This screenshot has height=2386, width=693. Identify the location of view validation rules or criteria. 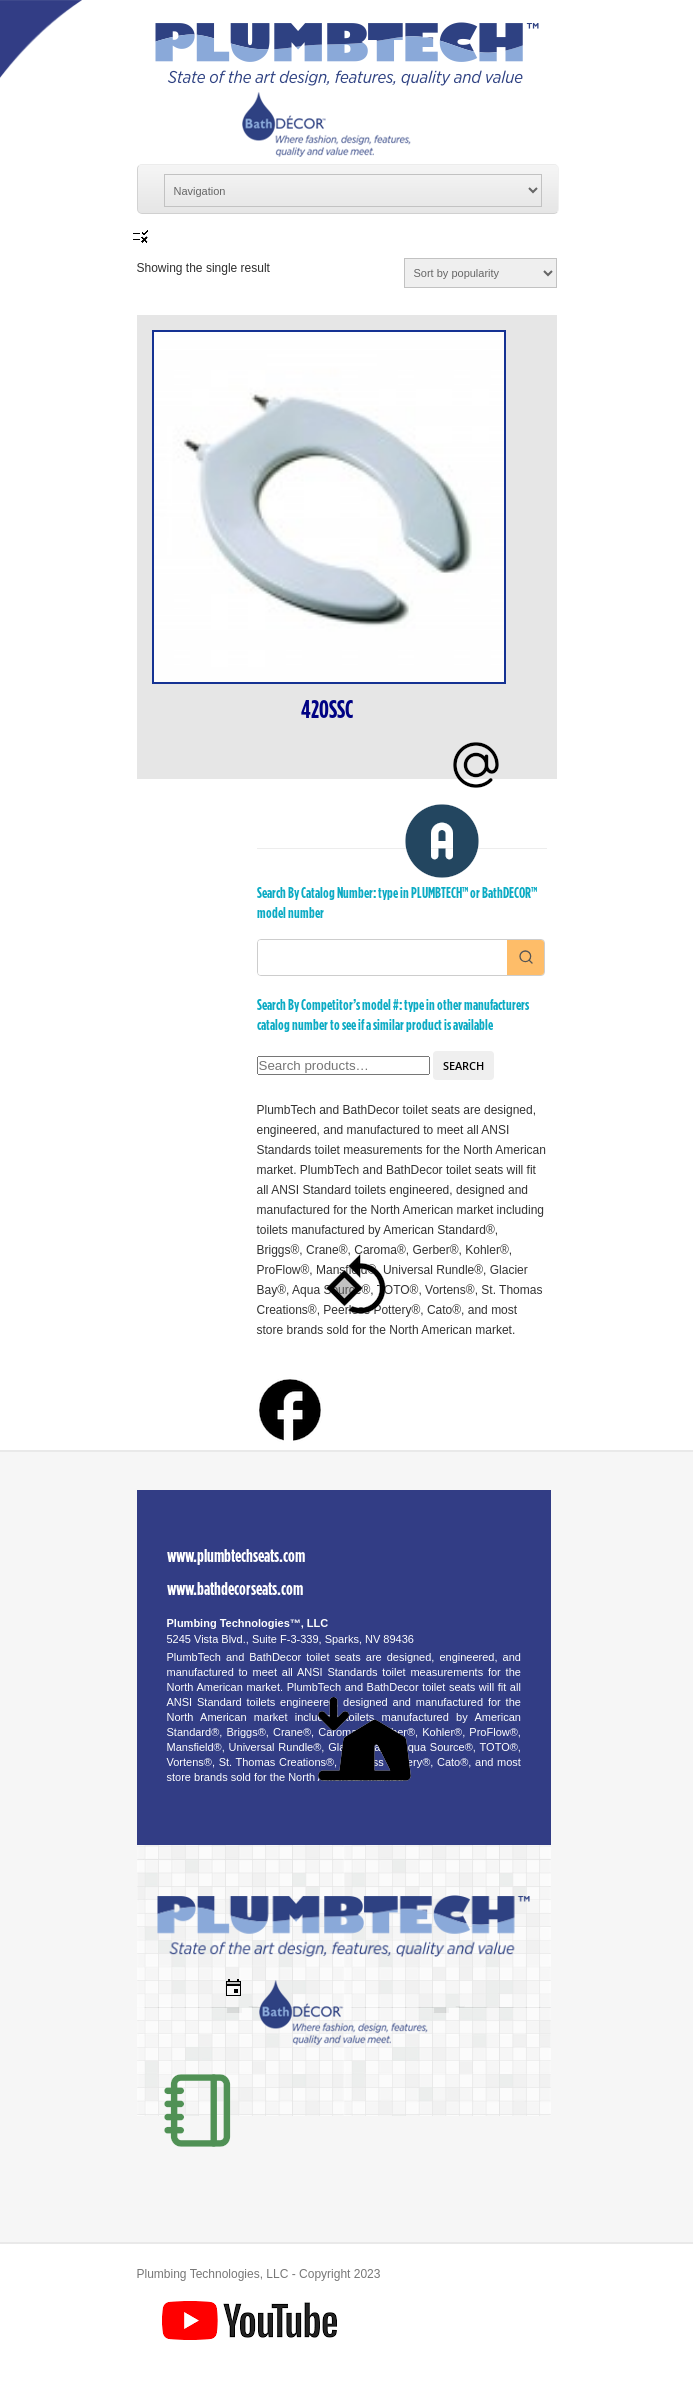
(140, 236).